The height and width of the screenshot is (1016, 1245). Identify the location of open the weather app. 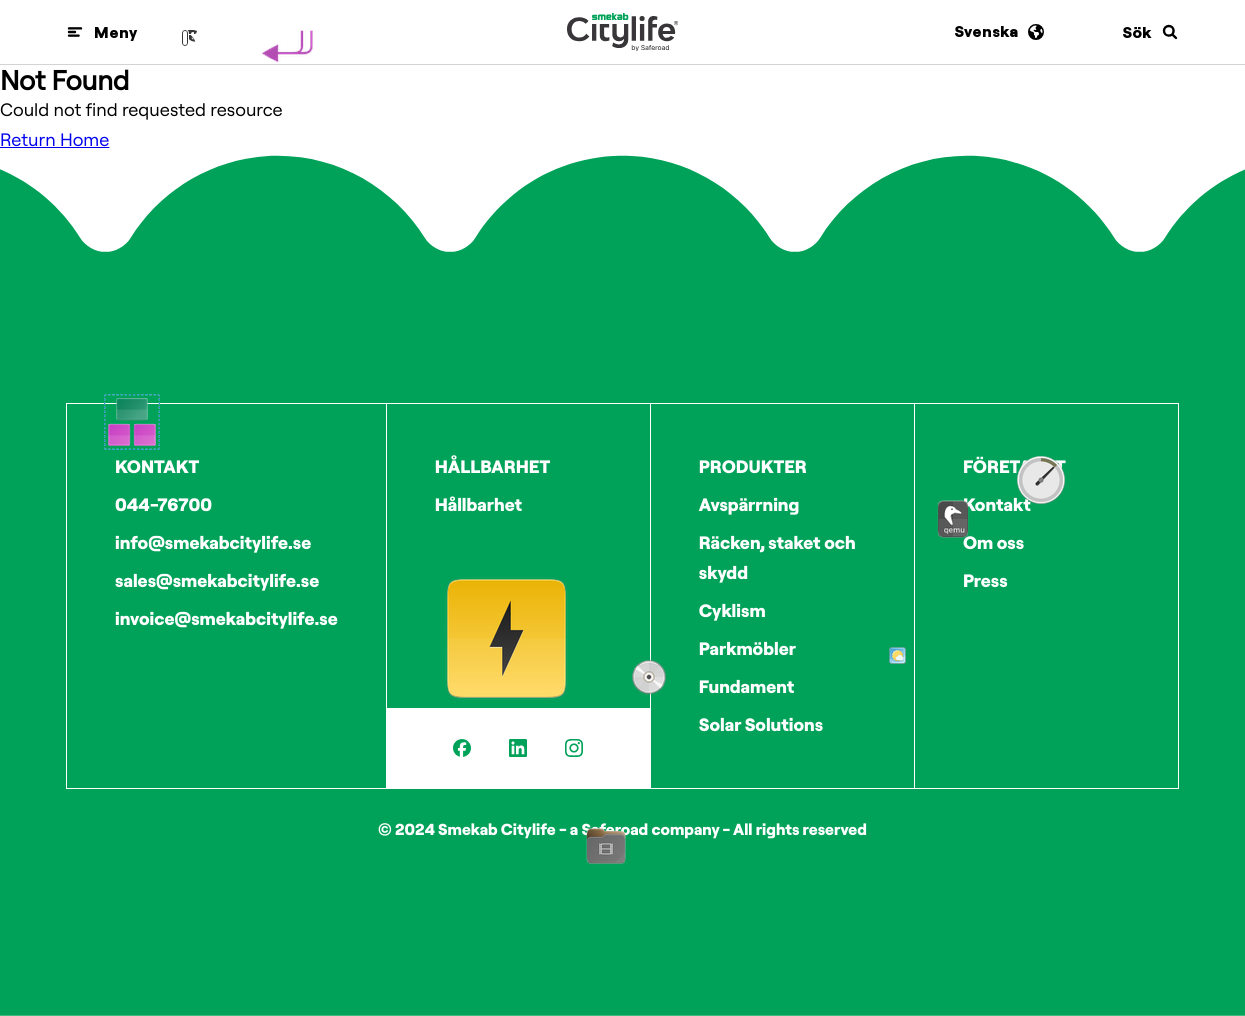
(897, 655).